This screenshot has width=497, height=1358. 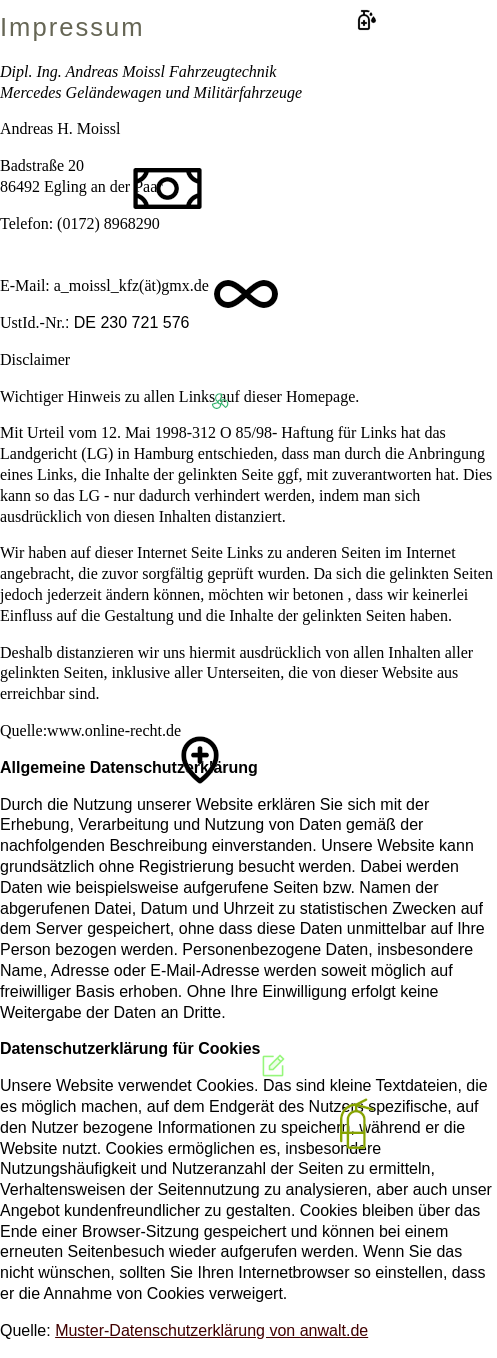 I want to click on add a new location pin, so click(x=200, y=760).